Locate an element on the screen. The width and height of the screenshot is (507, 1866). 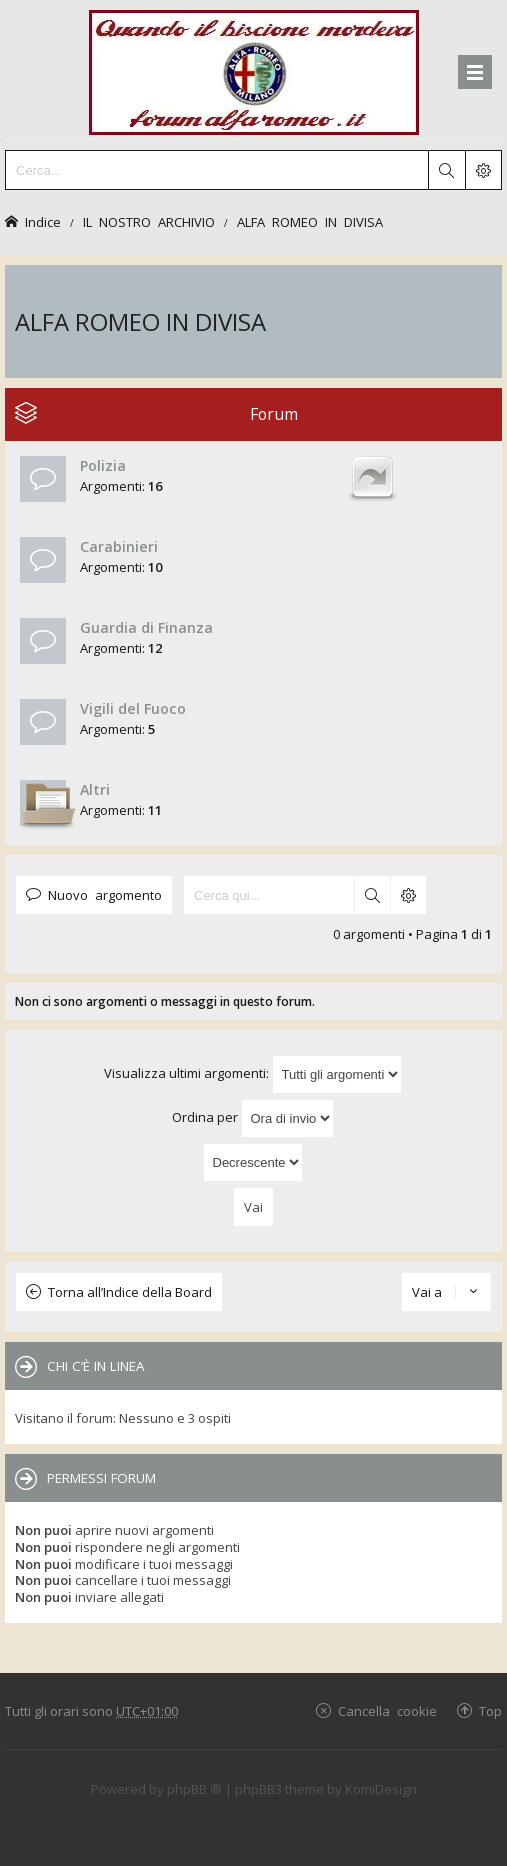
open an existing document or file is located at coordinates (48, 806).